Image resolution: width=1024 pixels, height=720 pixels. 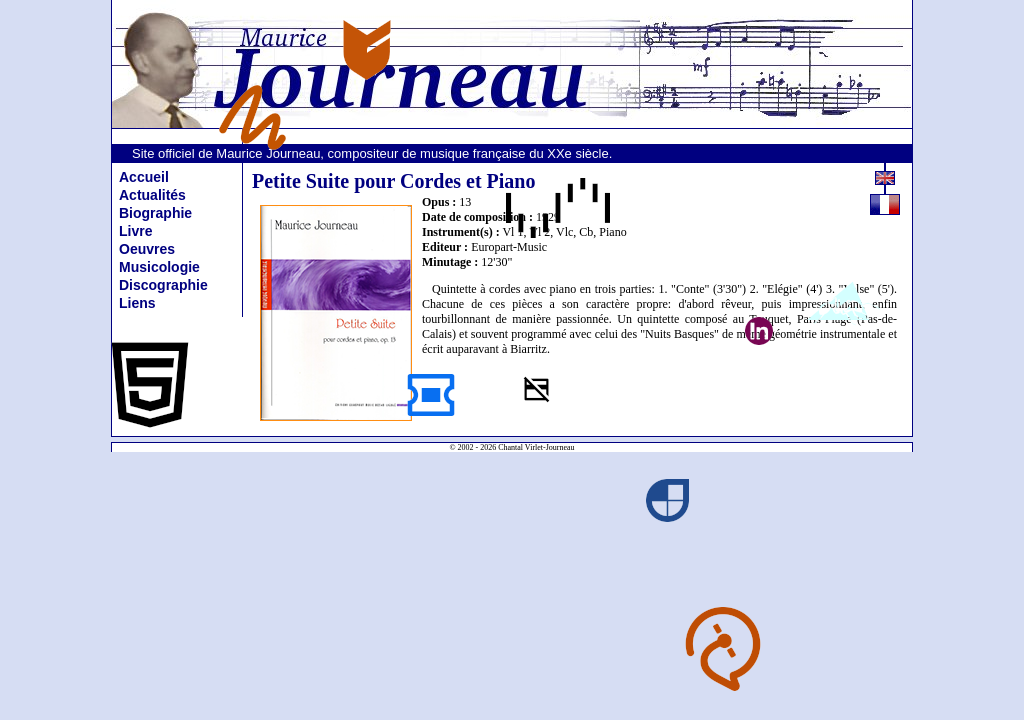 What do you see at coordinates (723, 649) in the screenshot?
I see `open the Satellite app` at bounding box center [723, 649].